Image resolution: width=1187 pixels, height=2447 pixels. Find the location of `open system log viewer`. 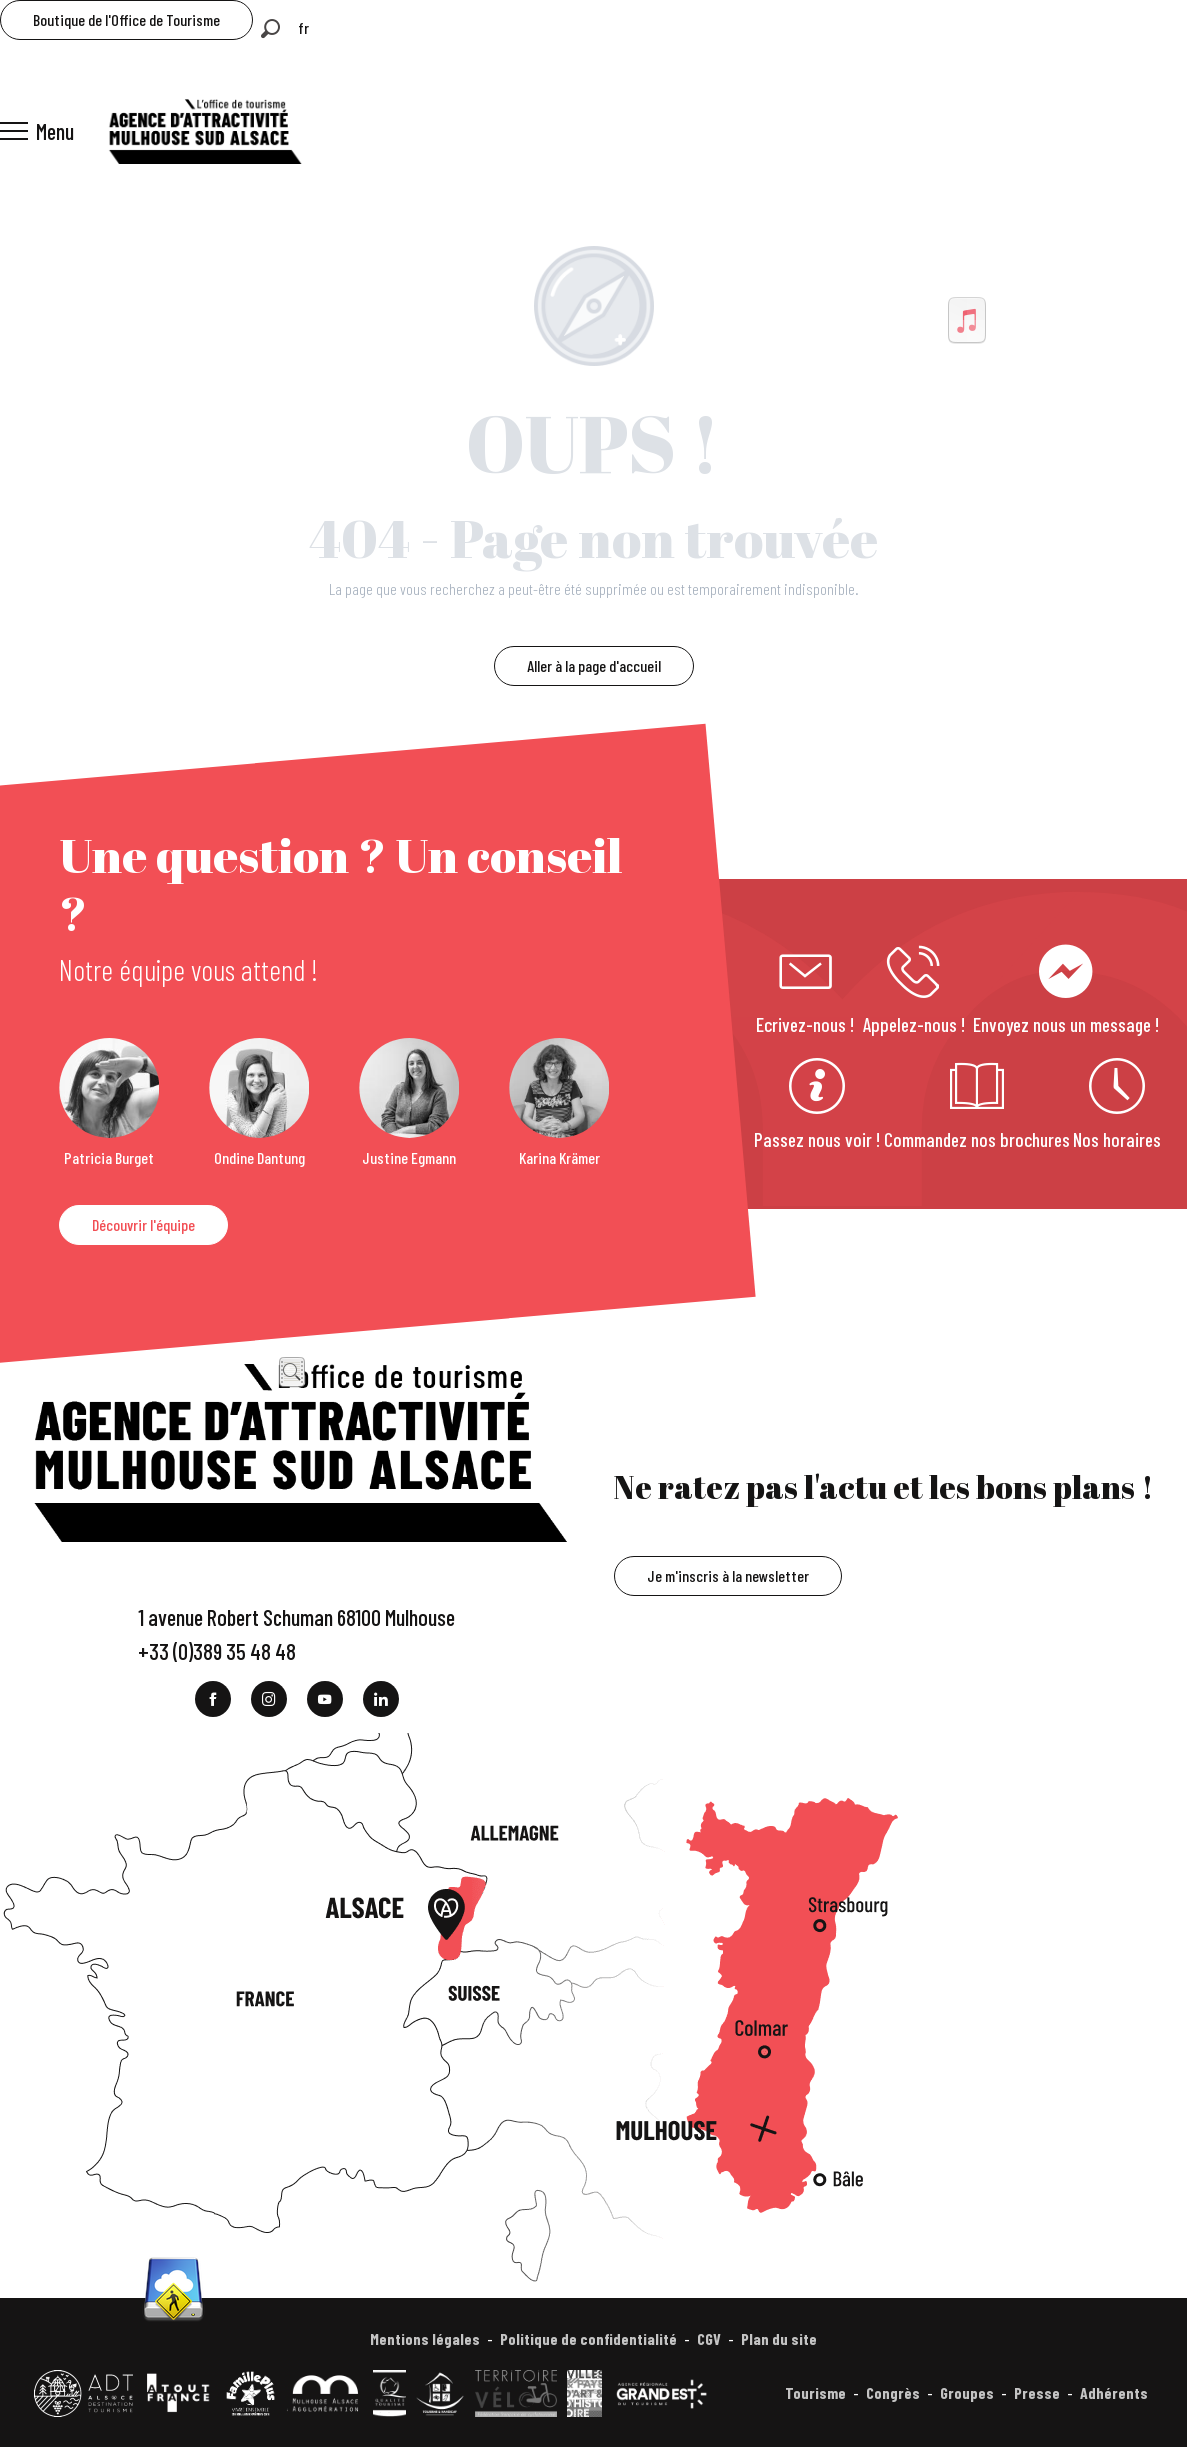

open system log viewer is located at coordinates (292, 1372).